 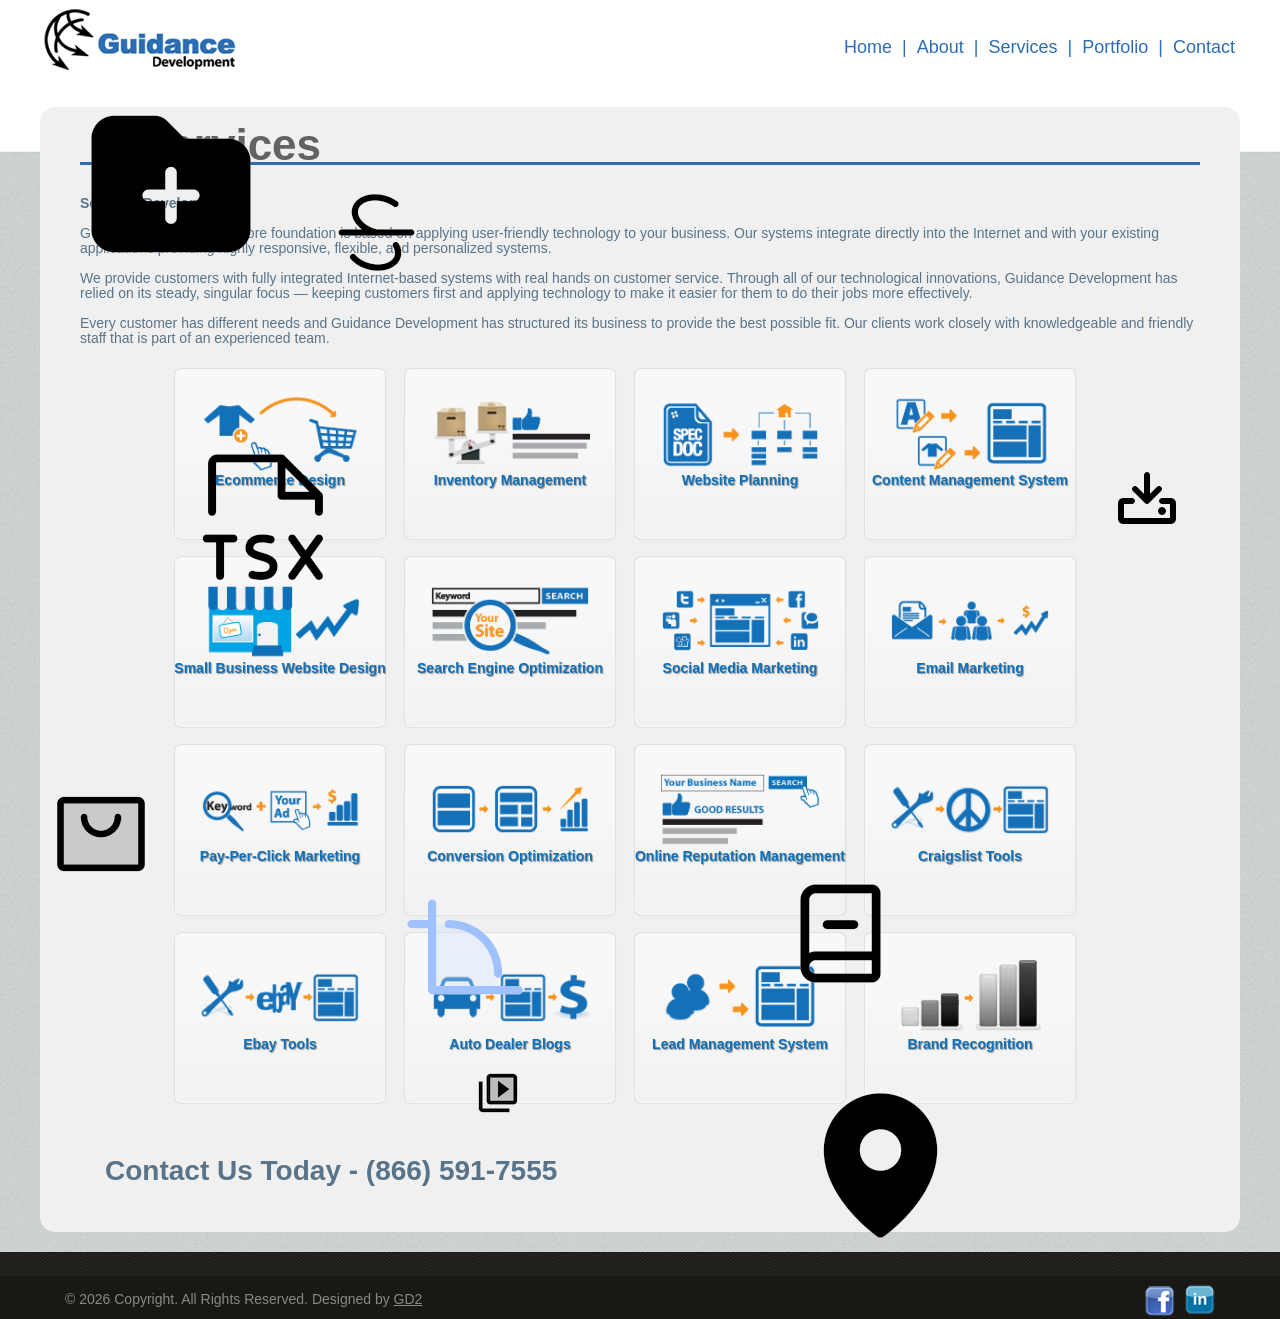 What do you see at coordinates (1147, 501) in the screenshot?
I see `download a file to your device` at bounding box center [1147, 501].